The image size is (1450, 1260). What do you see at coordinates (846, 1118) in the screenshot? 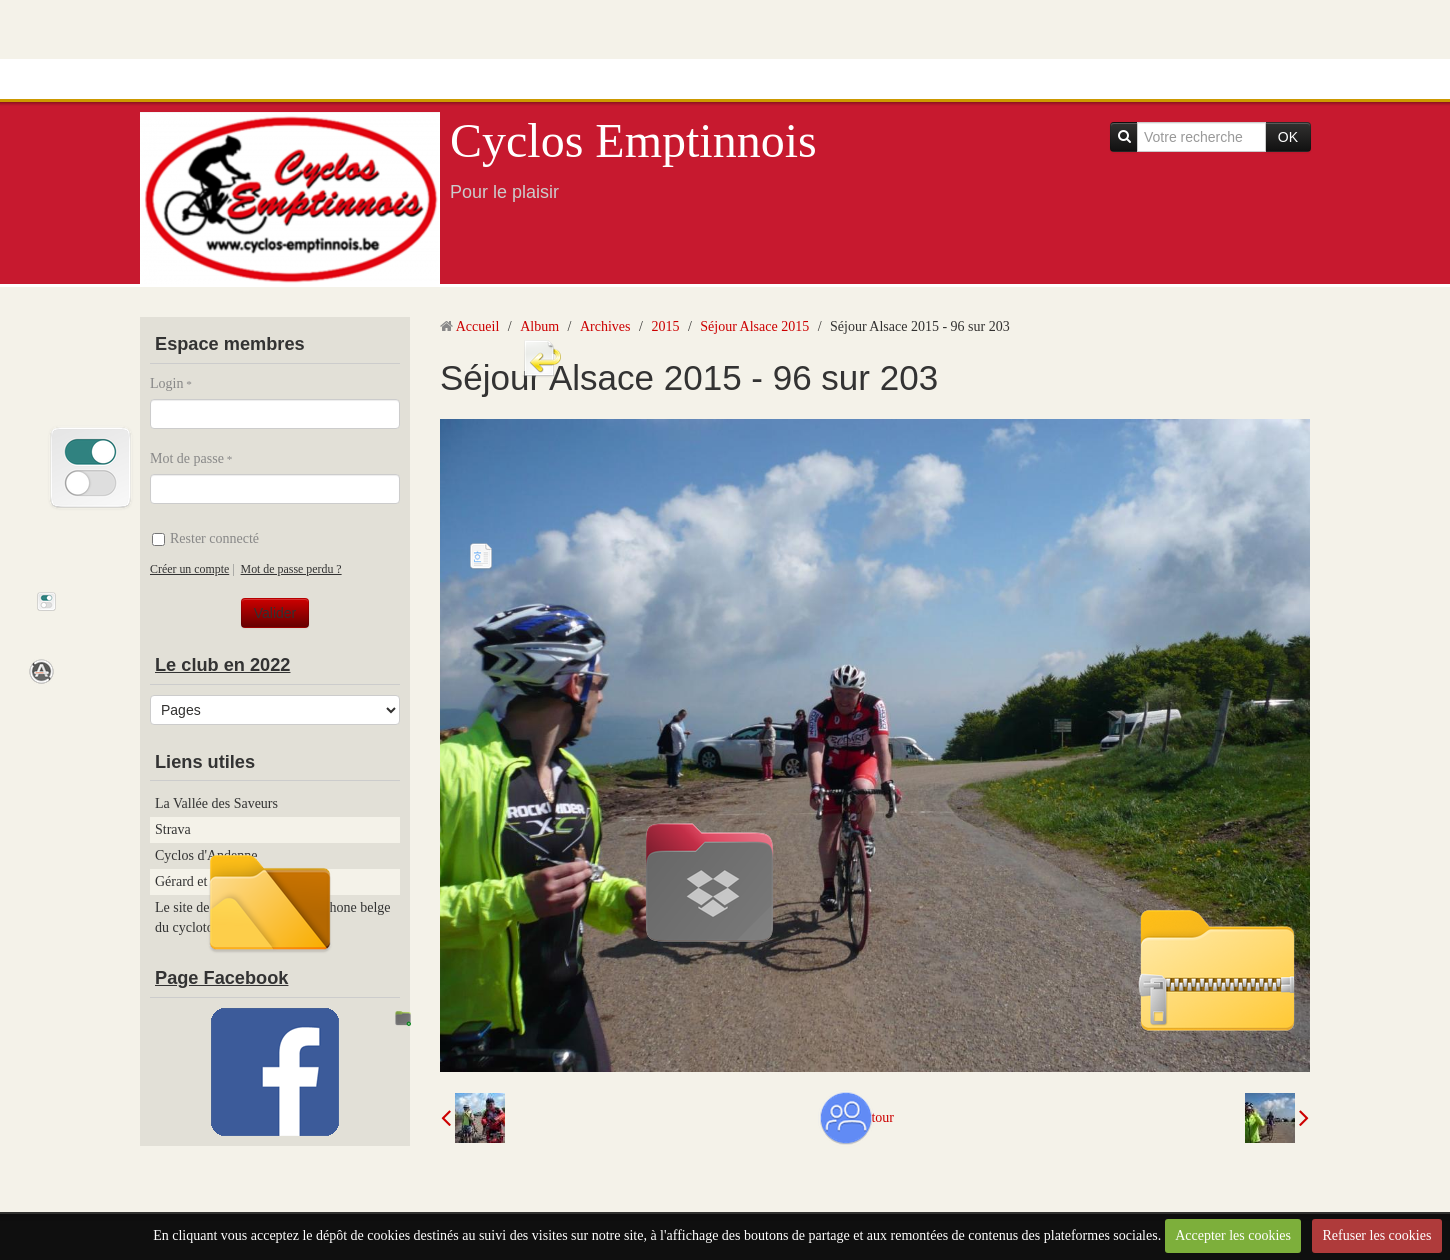
I see `access user account and personal settings` at bounding box center [846, 1118].